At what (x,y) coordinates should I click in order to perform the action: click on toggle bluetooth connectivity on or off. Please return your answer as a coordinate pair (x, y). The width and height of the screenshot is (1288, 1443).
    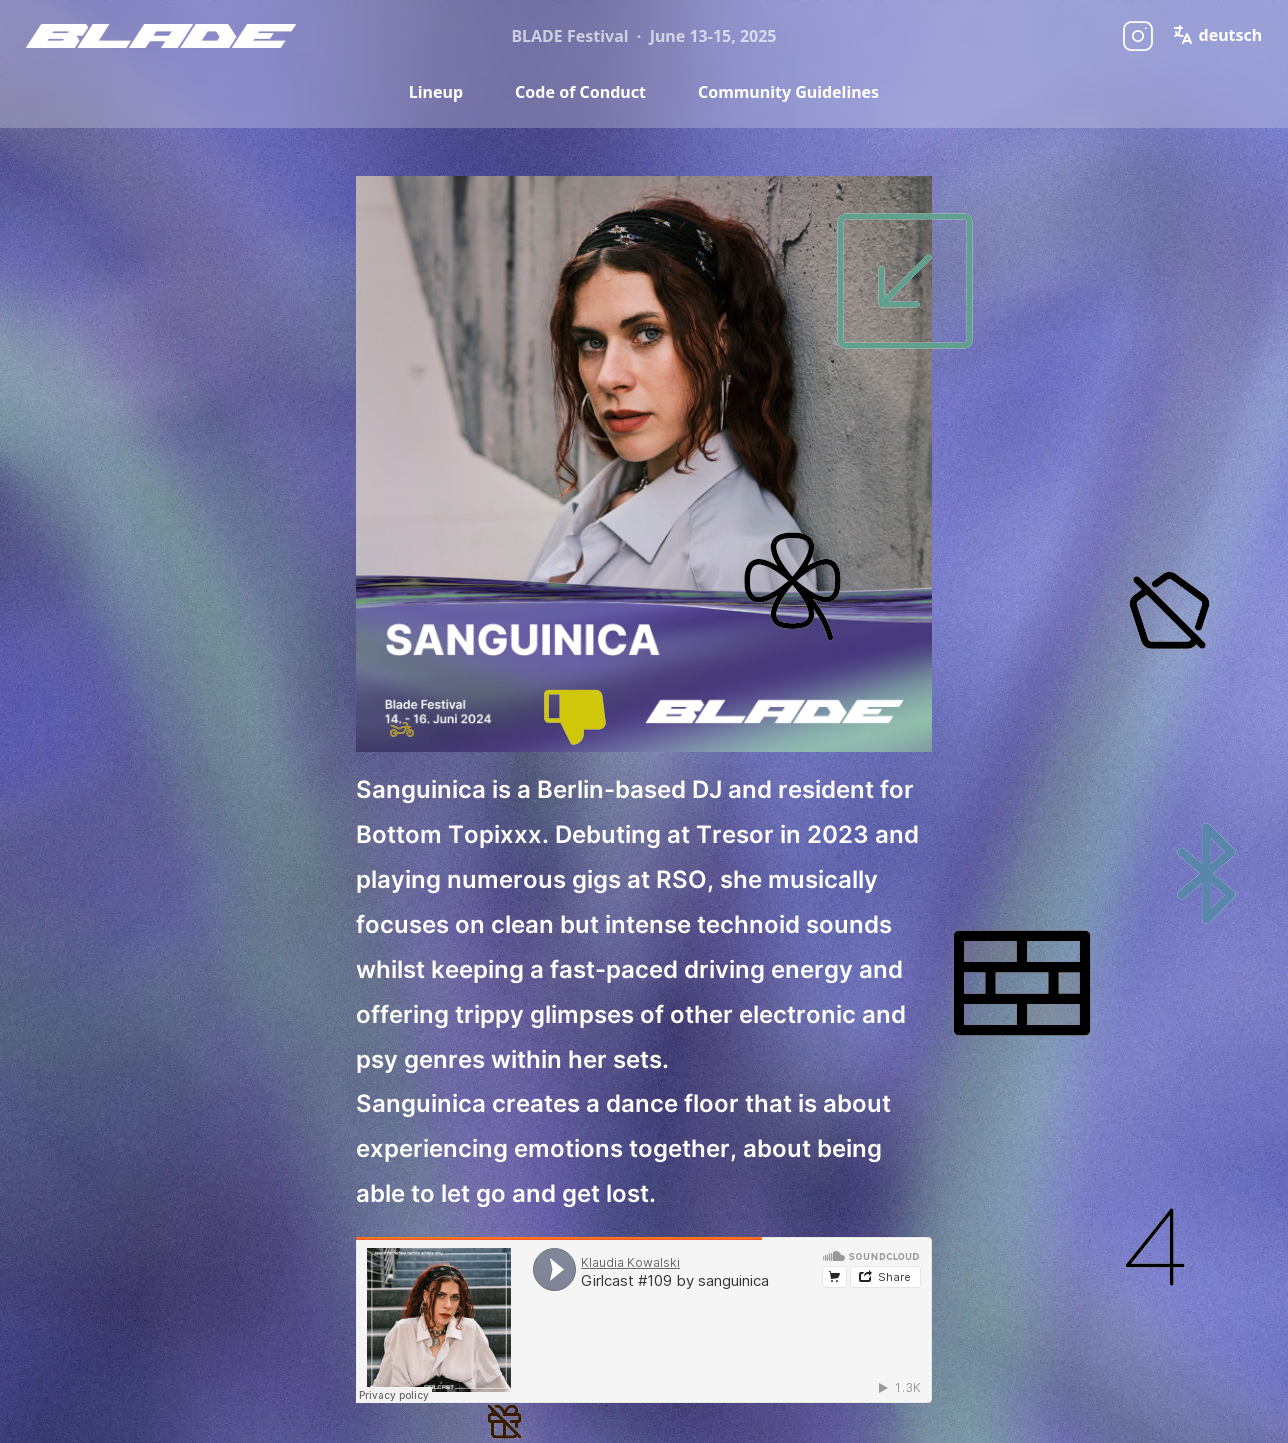
    Looking at the image, I should click on (1206, 873).